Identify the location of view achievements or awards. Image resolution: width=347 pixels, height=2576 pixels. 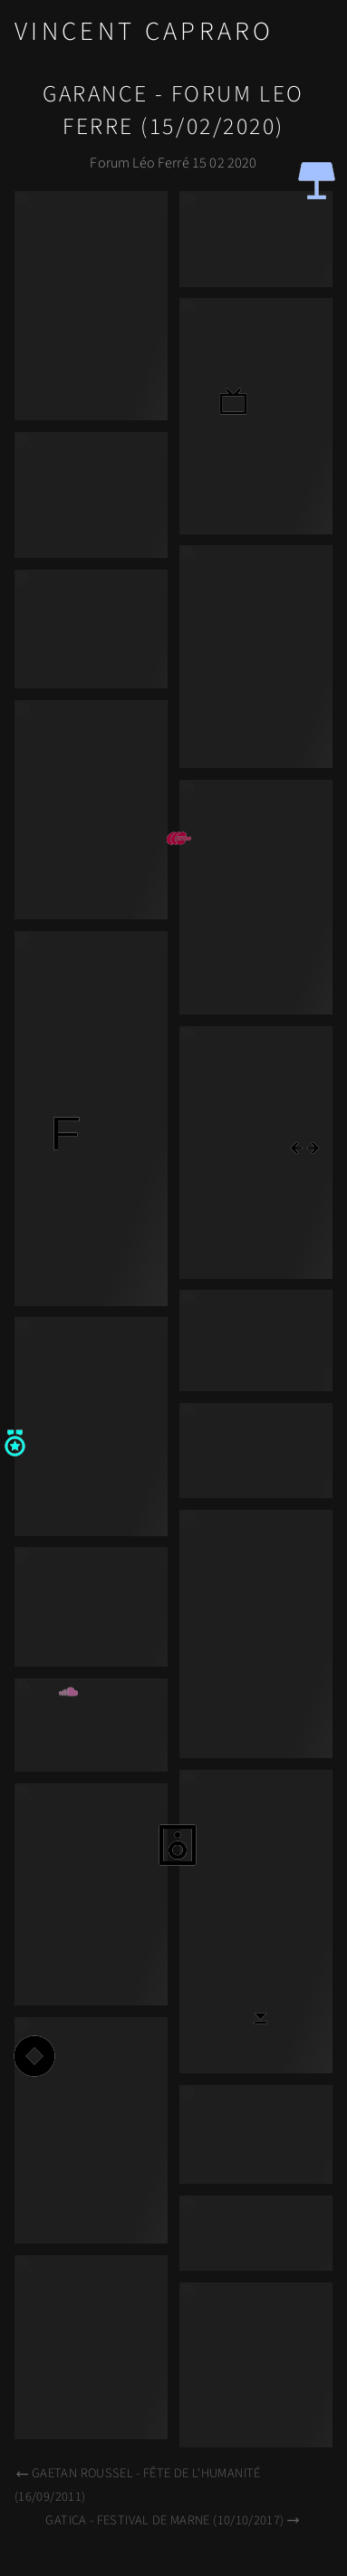
(14, 1442).